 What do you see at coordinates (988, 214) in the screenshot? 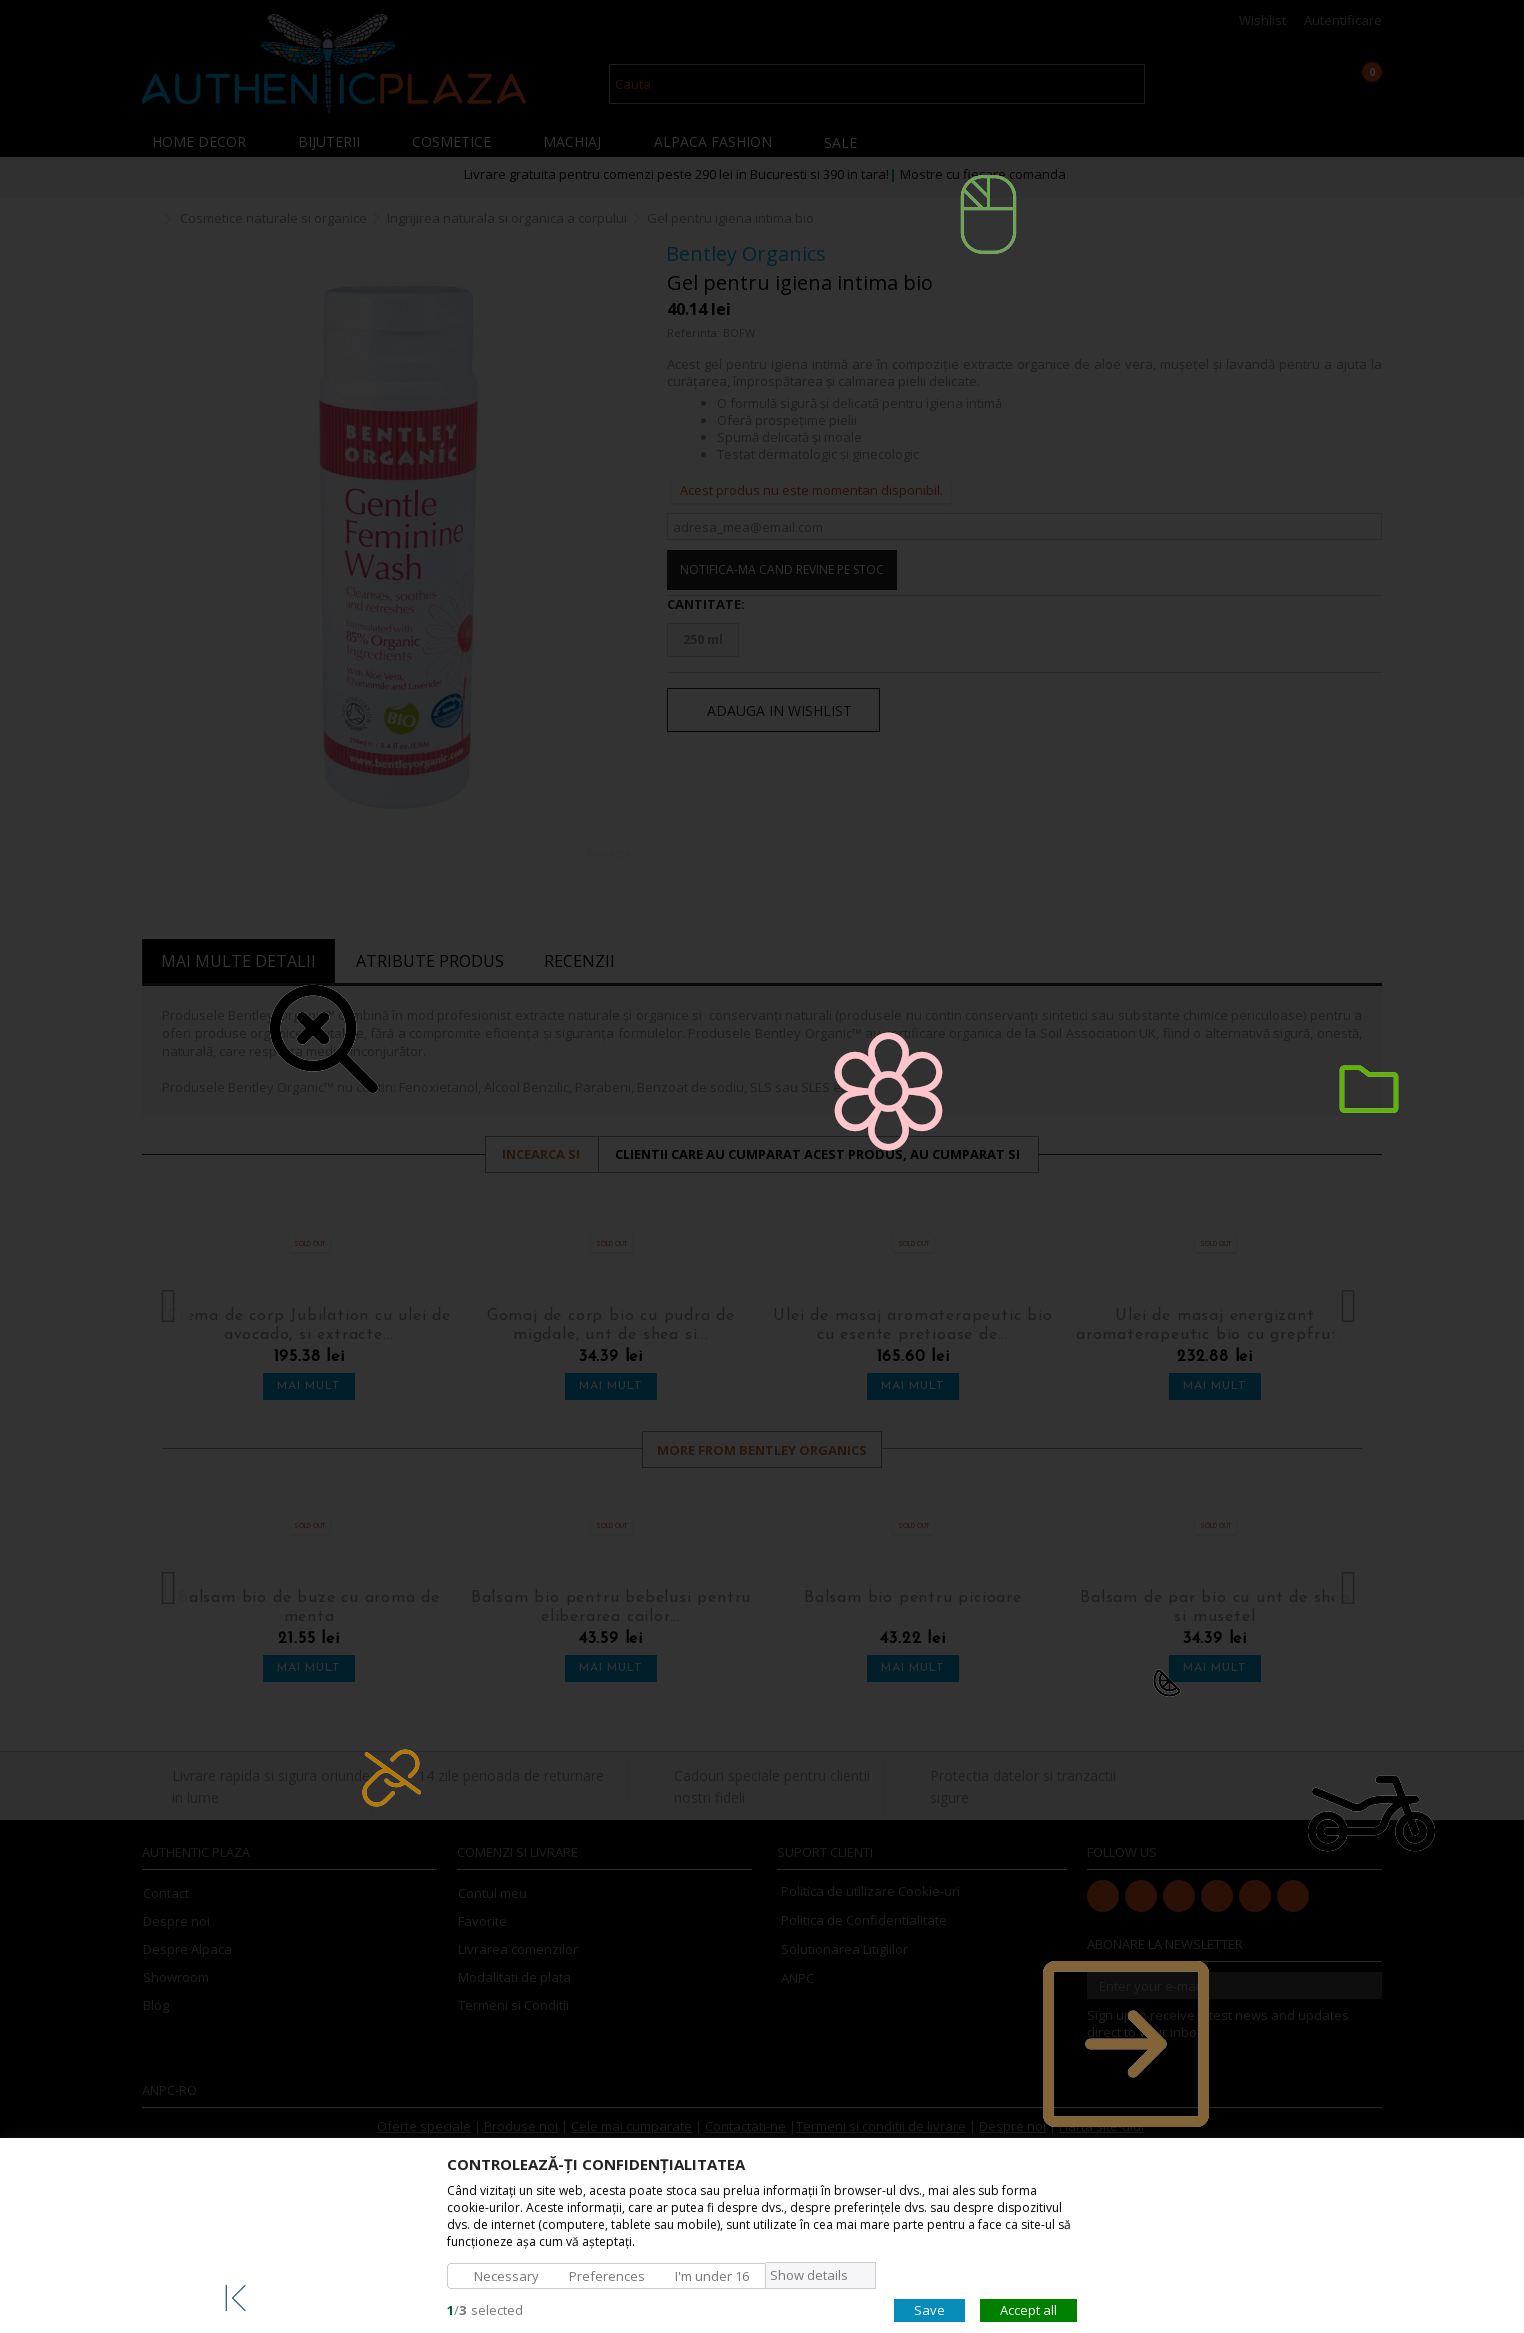
I see `indicates left mouse button click action` at bounding box center [988, 214].